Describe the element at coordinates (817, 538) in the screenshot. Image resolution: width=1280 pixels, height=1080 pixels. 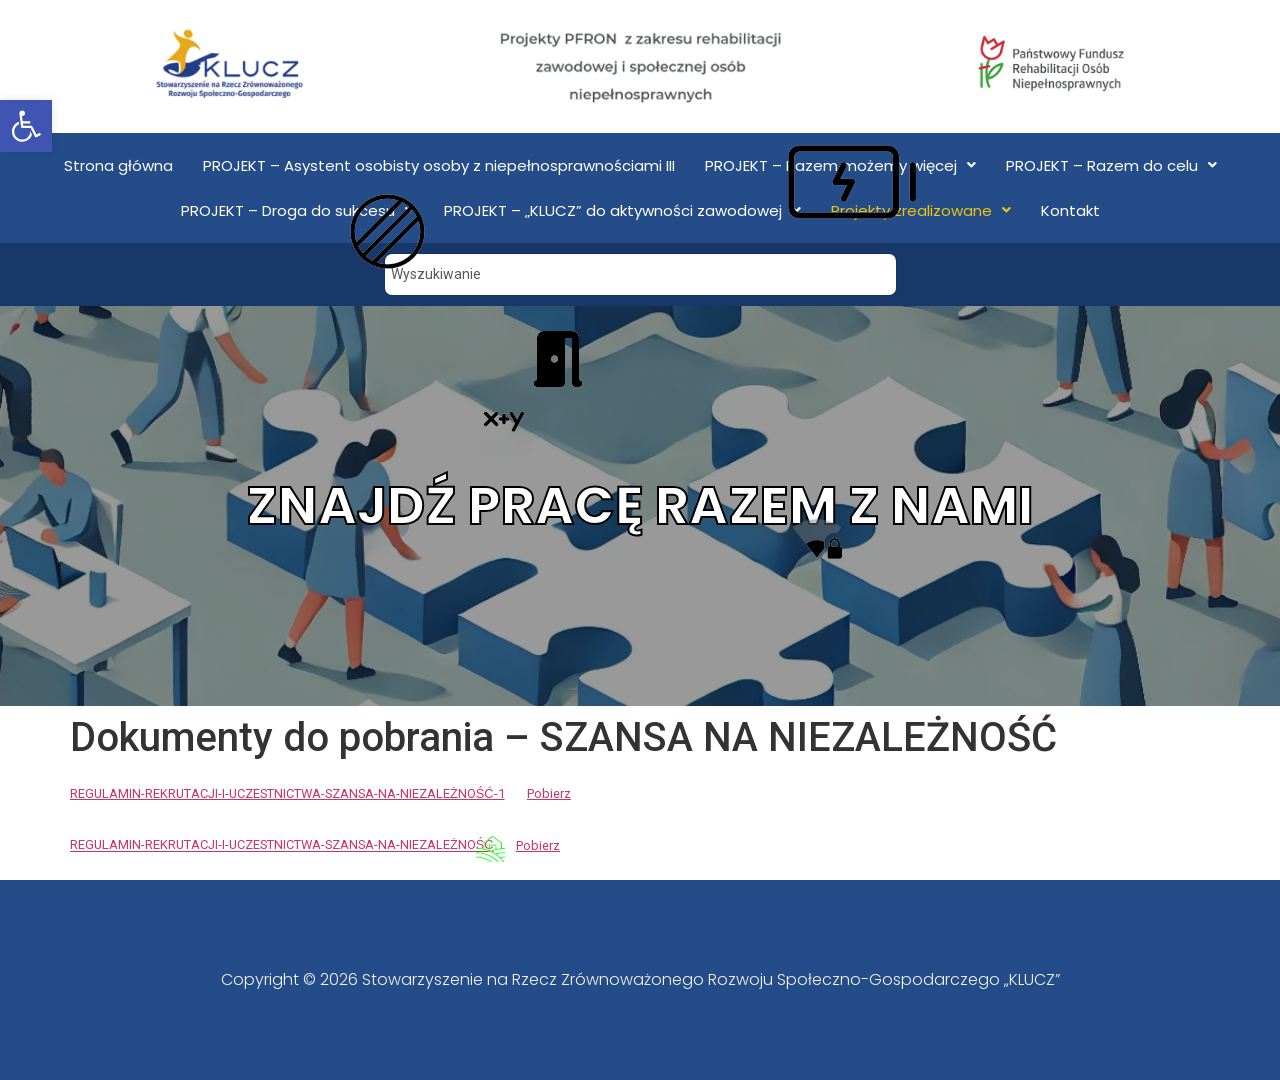
I see `weak wifi signal on a secured network` at that location.